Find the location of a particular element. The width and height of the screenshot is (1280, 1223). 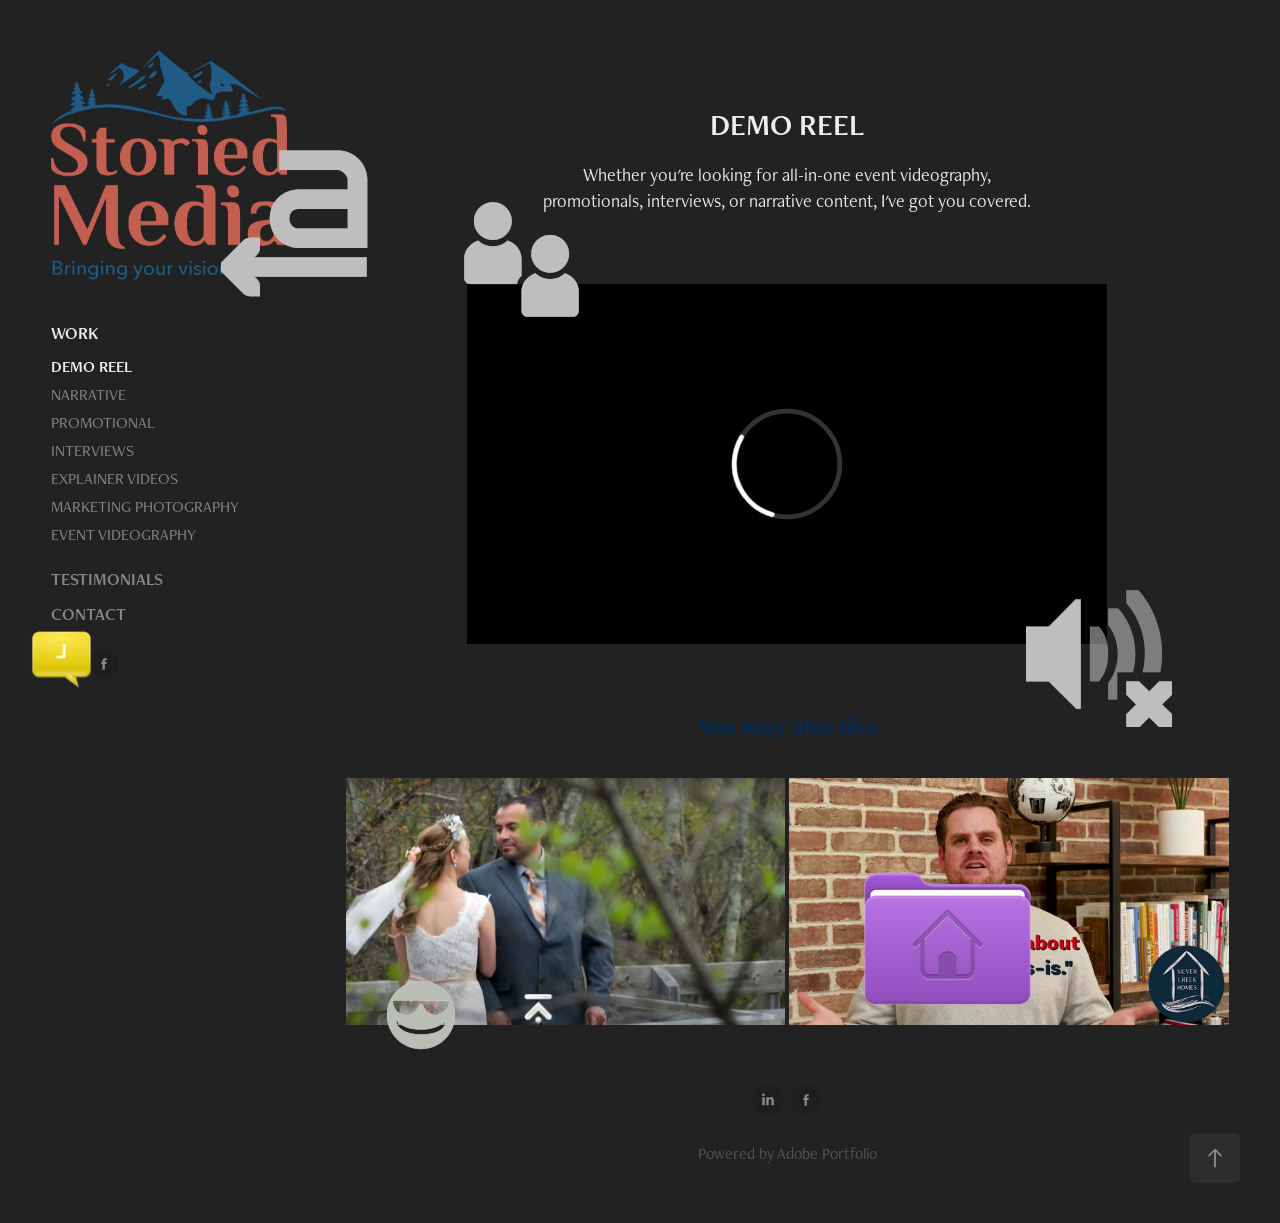

manage user accounts is located at coordinates (521, 259).